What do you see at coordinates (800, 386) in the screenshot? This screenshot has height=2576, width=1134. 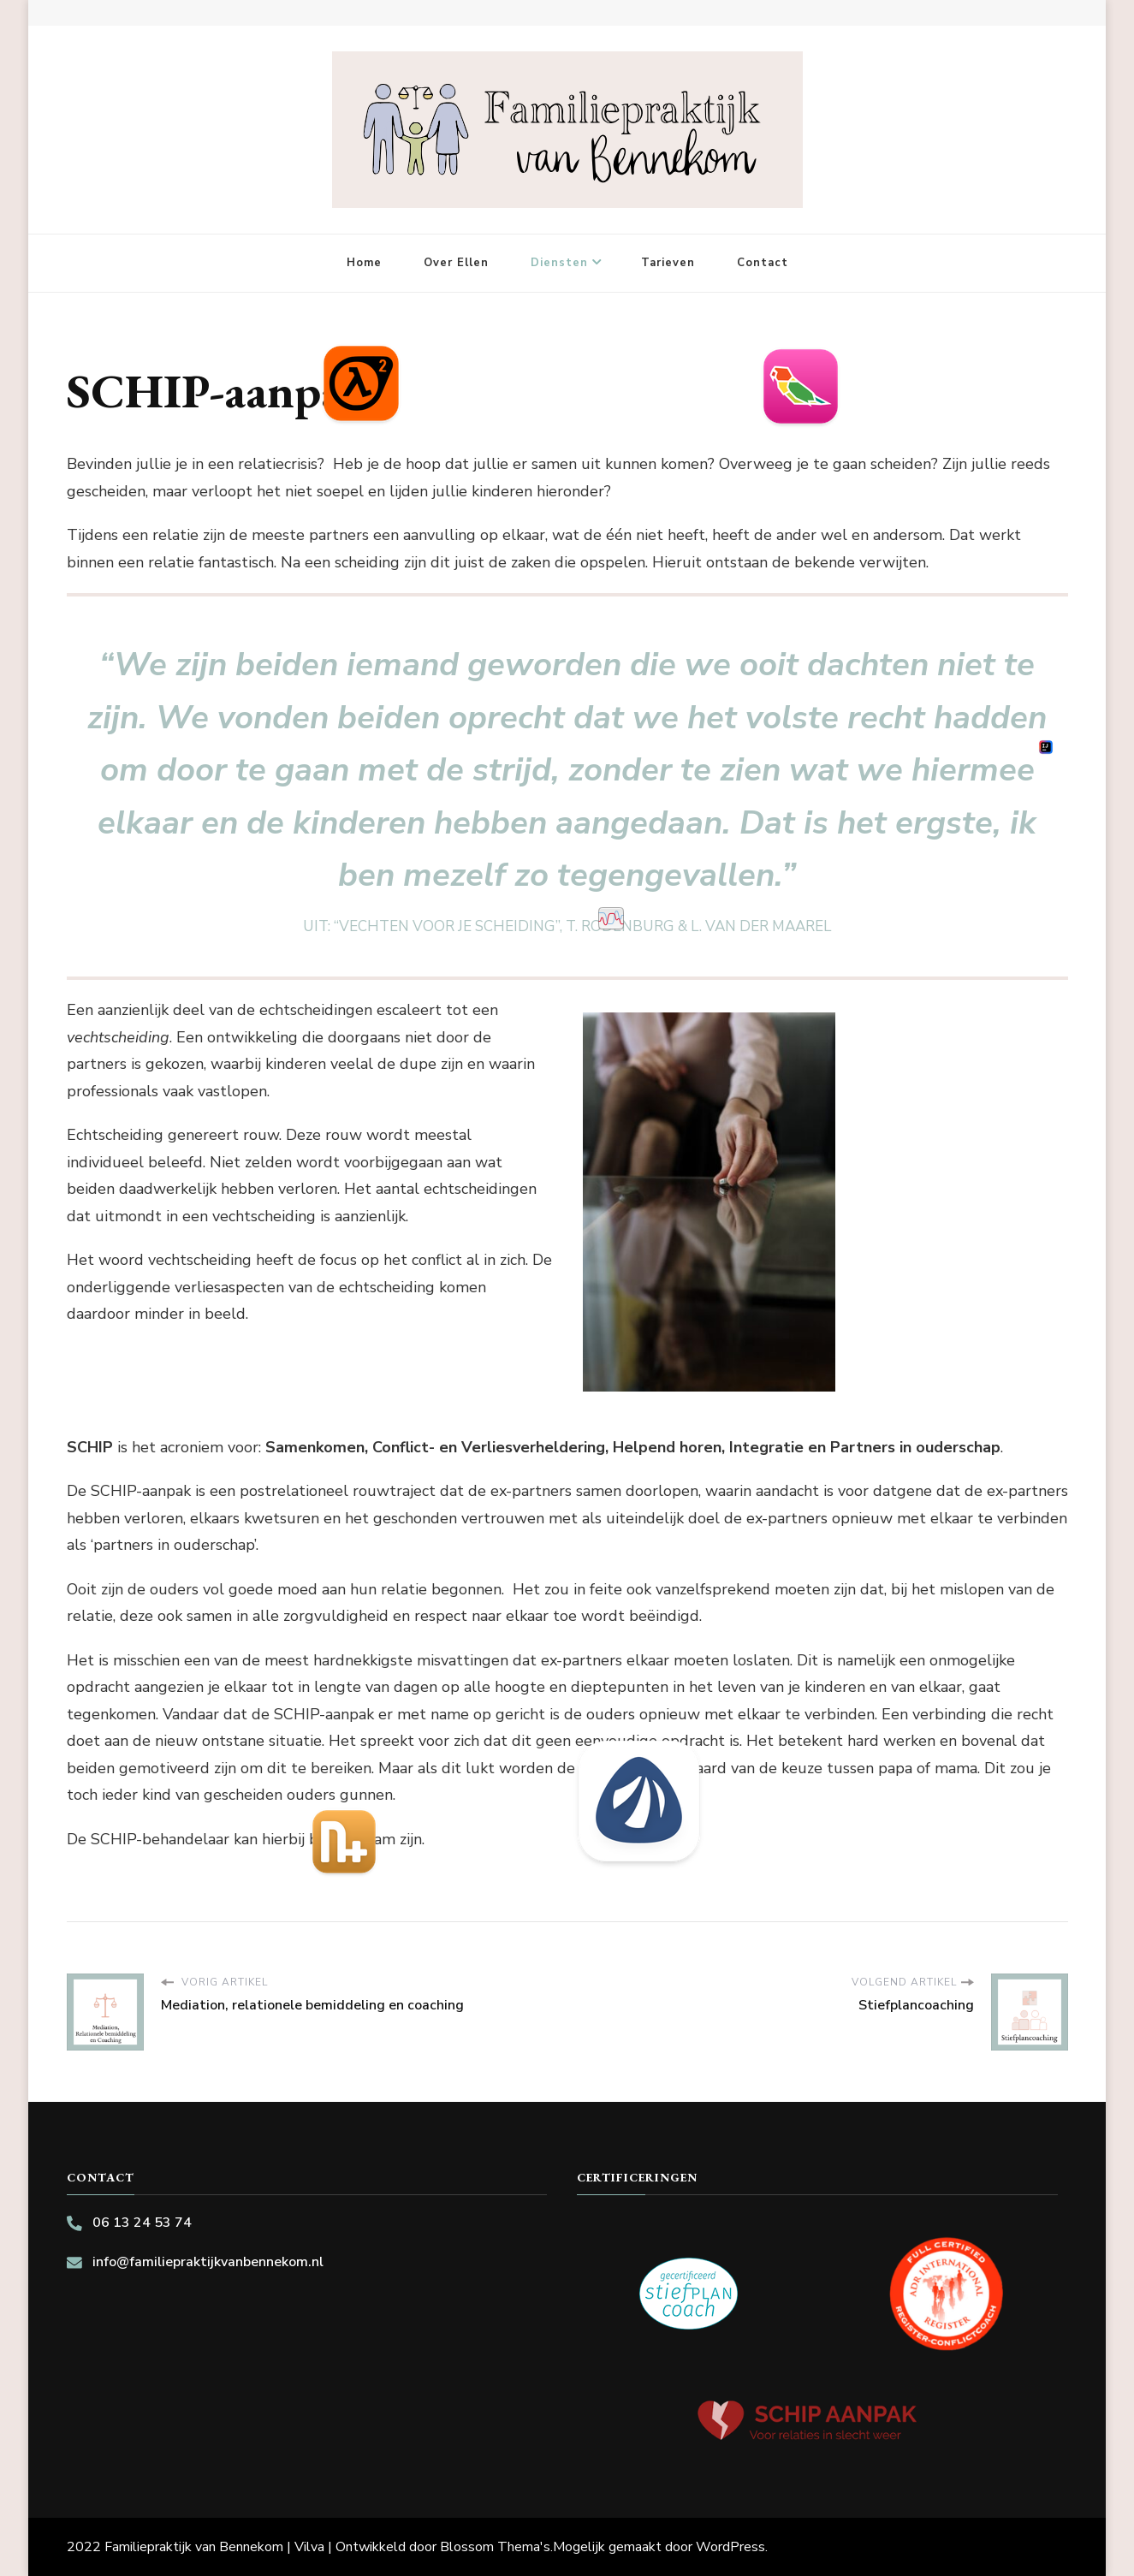 I see `open the alovoa dating app` at bounding box center [800, 386].